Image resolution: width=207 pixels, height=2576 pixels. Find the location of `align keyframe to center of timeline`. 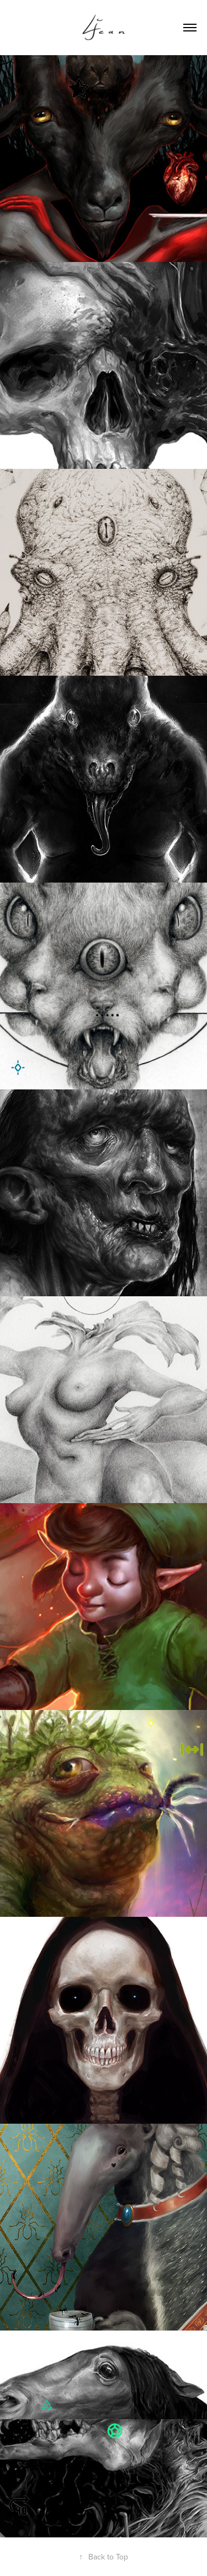

align keyframe to center of timeline is located at coordinates (18, 1067).